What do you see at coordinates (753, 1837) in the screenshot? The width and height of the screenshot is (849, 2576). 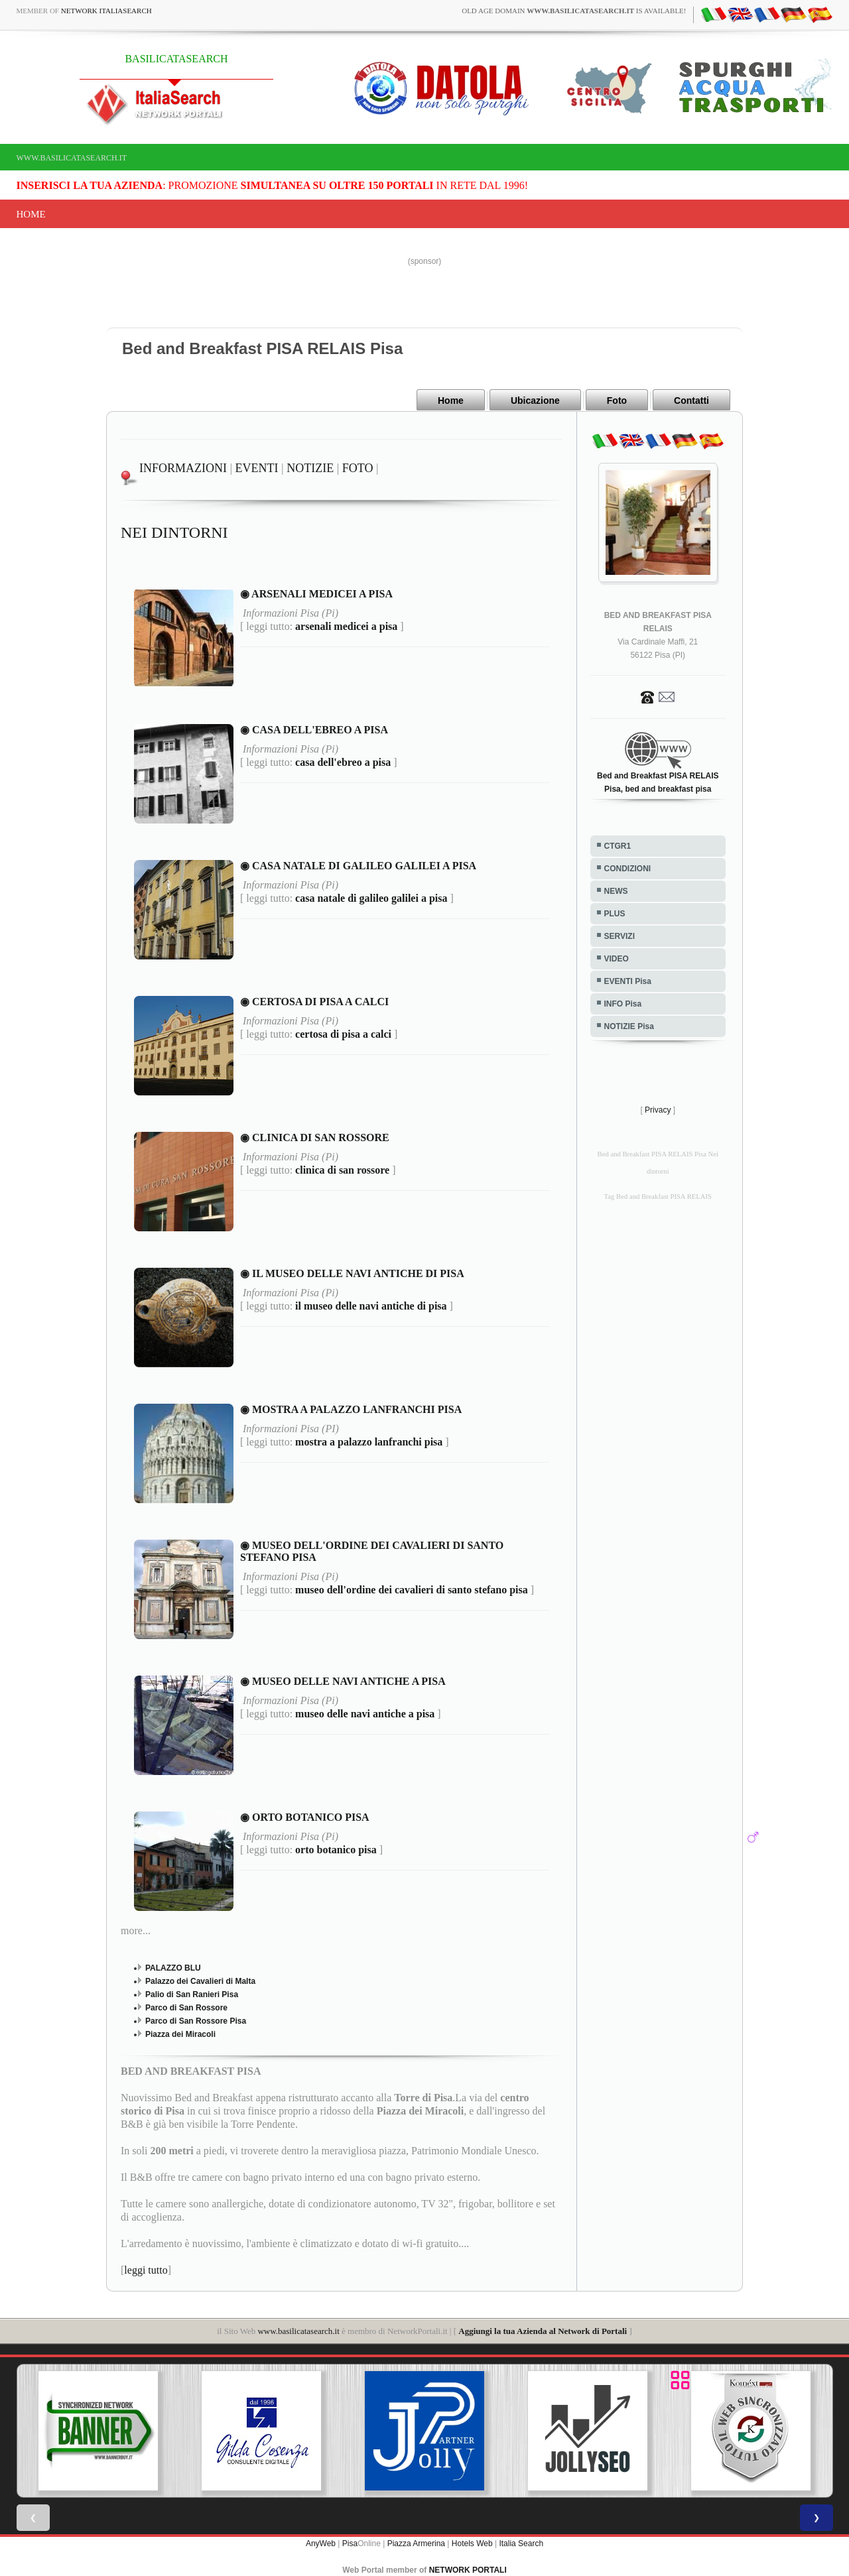 I see `indicates transgender identity option` at bounding box center [753, 1837].